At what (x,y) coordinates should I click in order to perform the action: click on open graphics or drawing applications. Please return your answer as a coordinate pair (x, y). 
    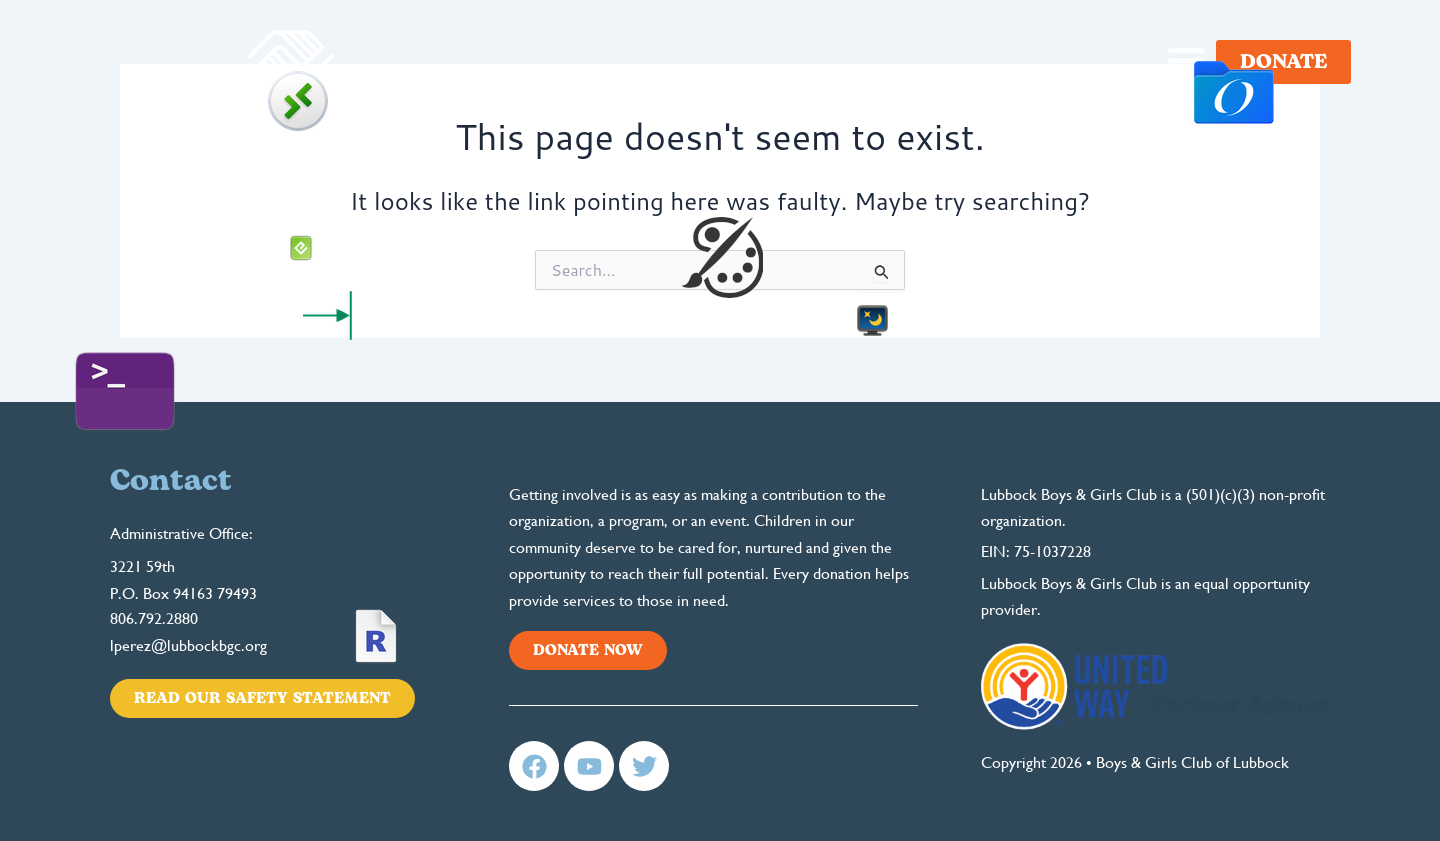
    Looking at the image, I should click on (722, 257).